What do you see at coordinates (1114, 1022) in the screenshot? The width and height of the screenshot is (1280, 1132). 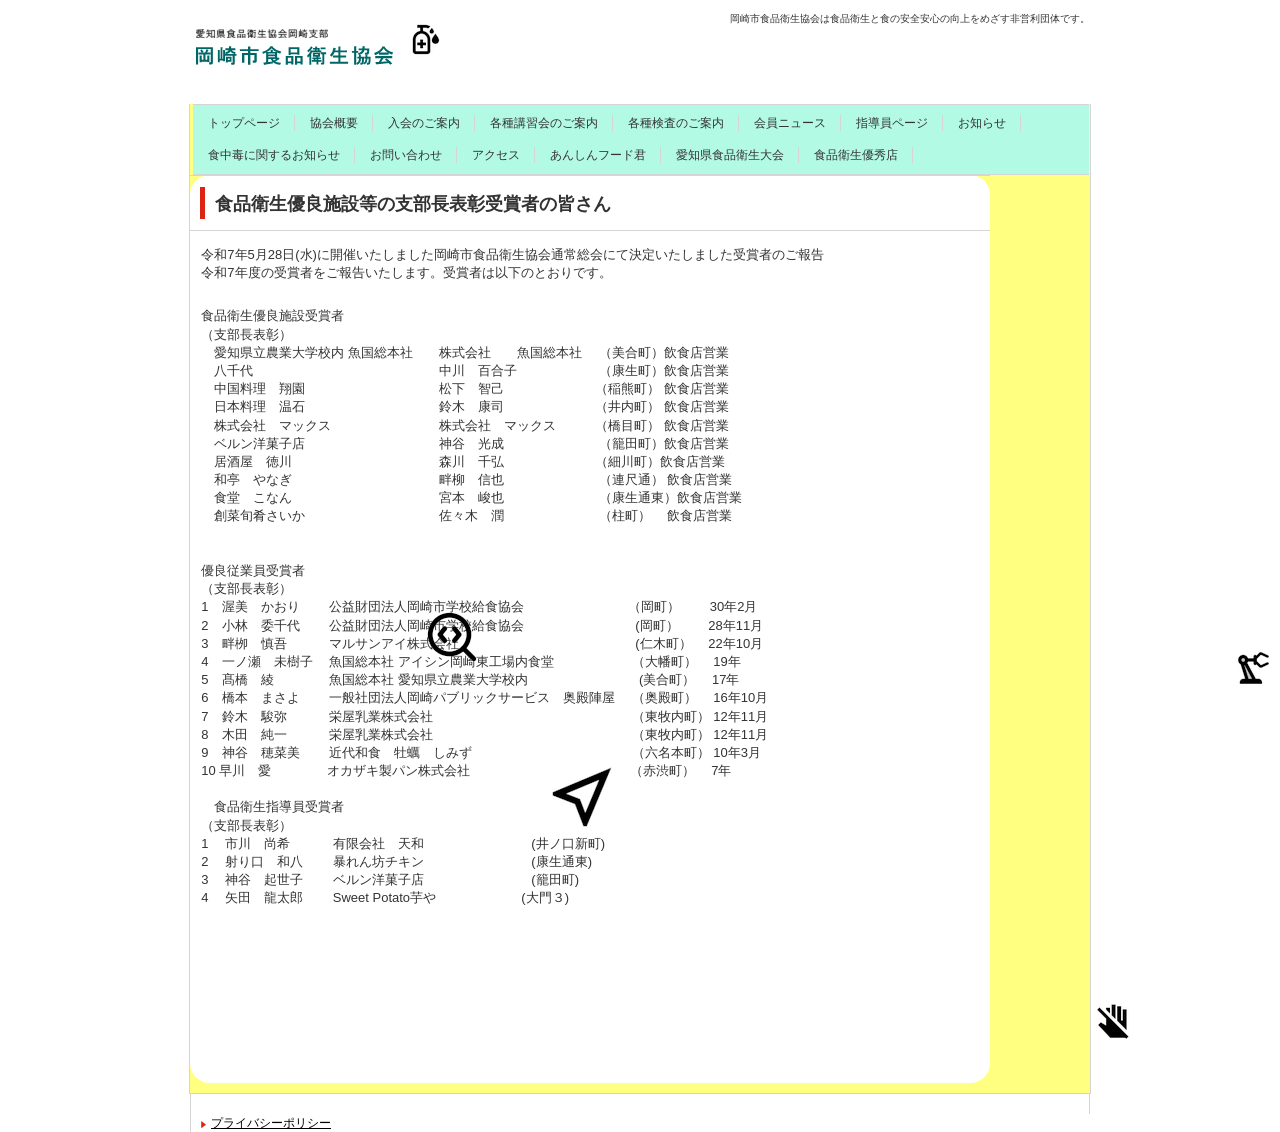 I see `do not touch - indicates touchscreen disabled` at bounding box center [1114, 1022].